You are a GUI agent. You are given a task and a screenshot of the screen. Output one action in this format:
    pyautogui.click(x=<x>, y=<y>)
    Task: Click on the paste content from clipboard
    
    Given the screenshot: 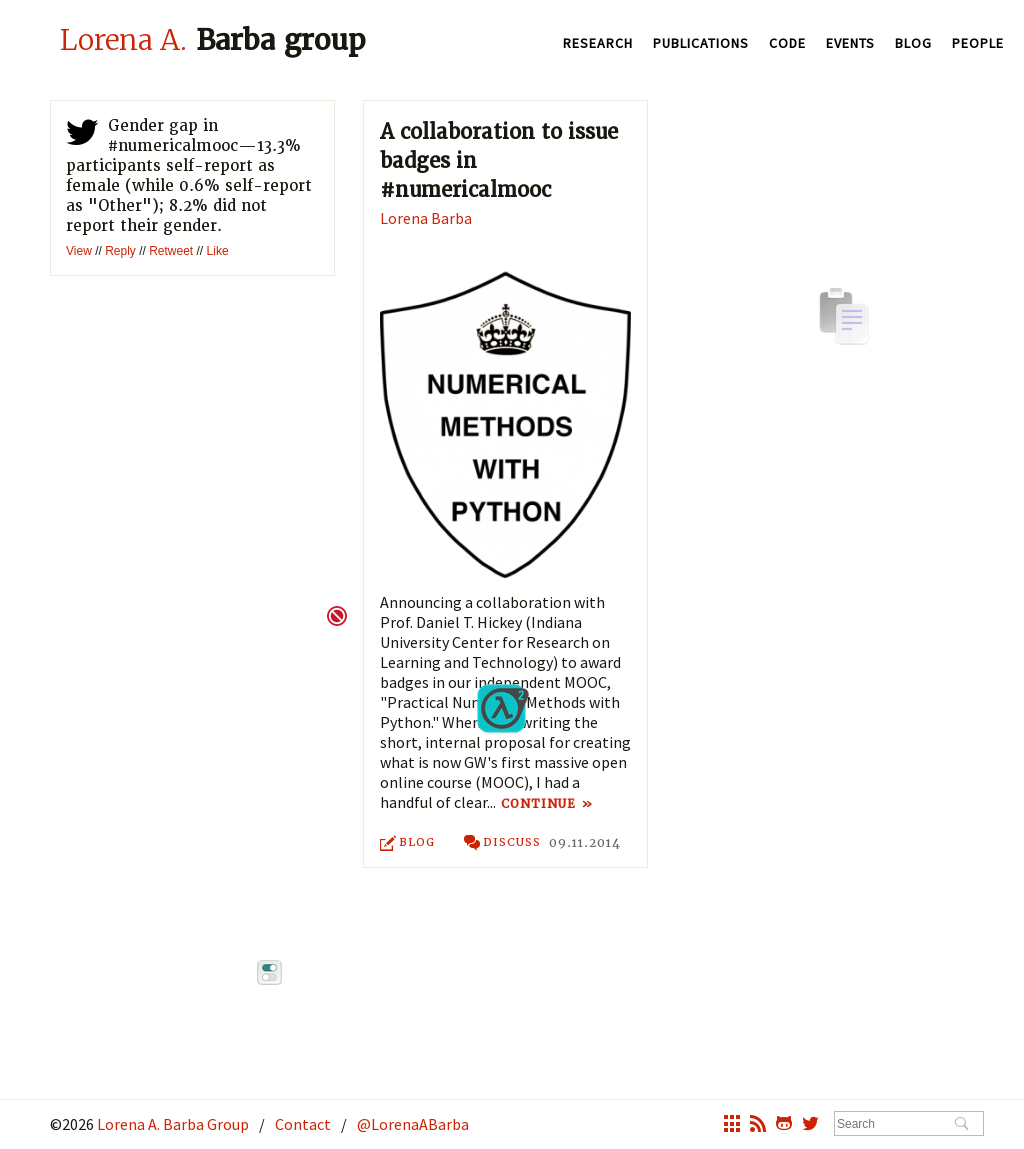 What is the action you would take?
    pyautogui.click(x=844, y=316)
    